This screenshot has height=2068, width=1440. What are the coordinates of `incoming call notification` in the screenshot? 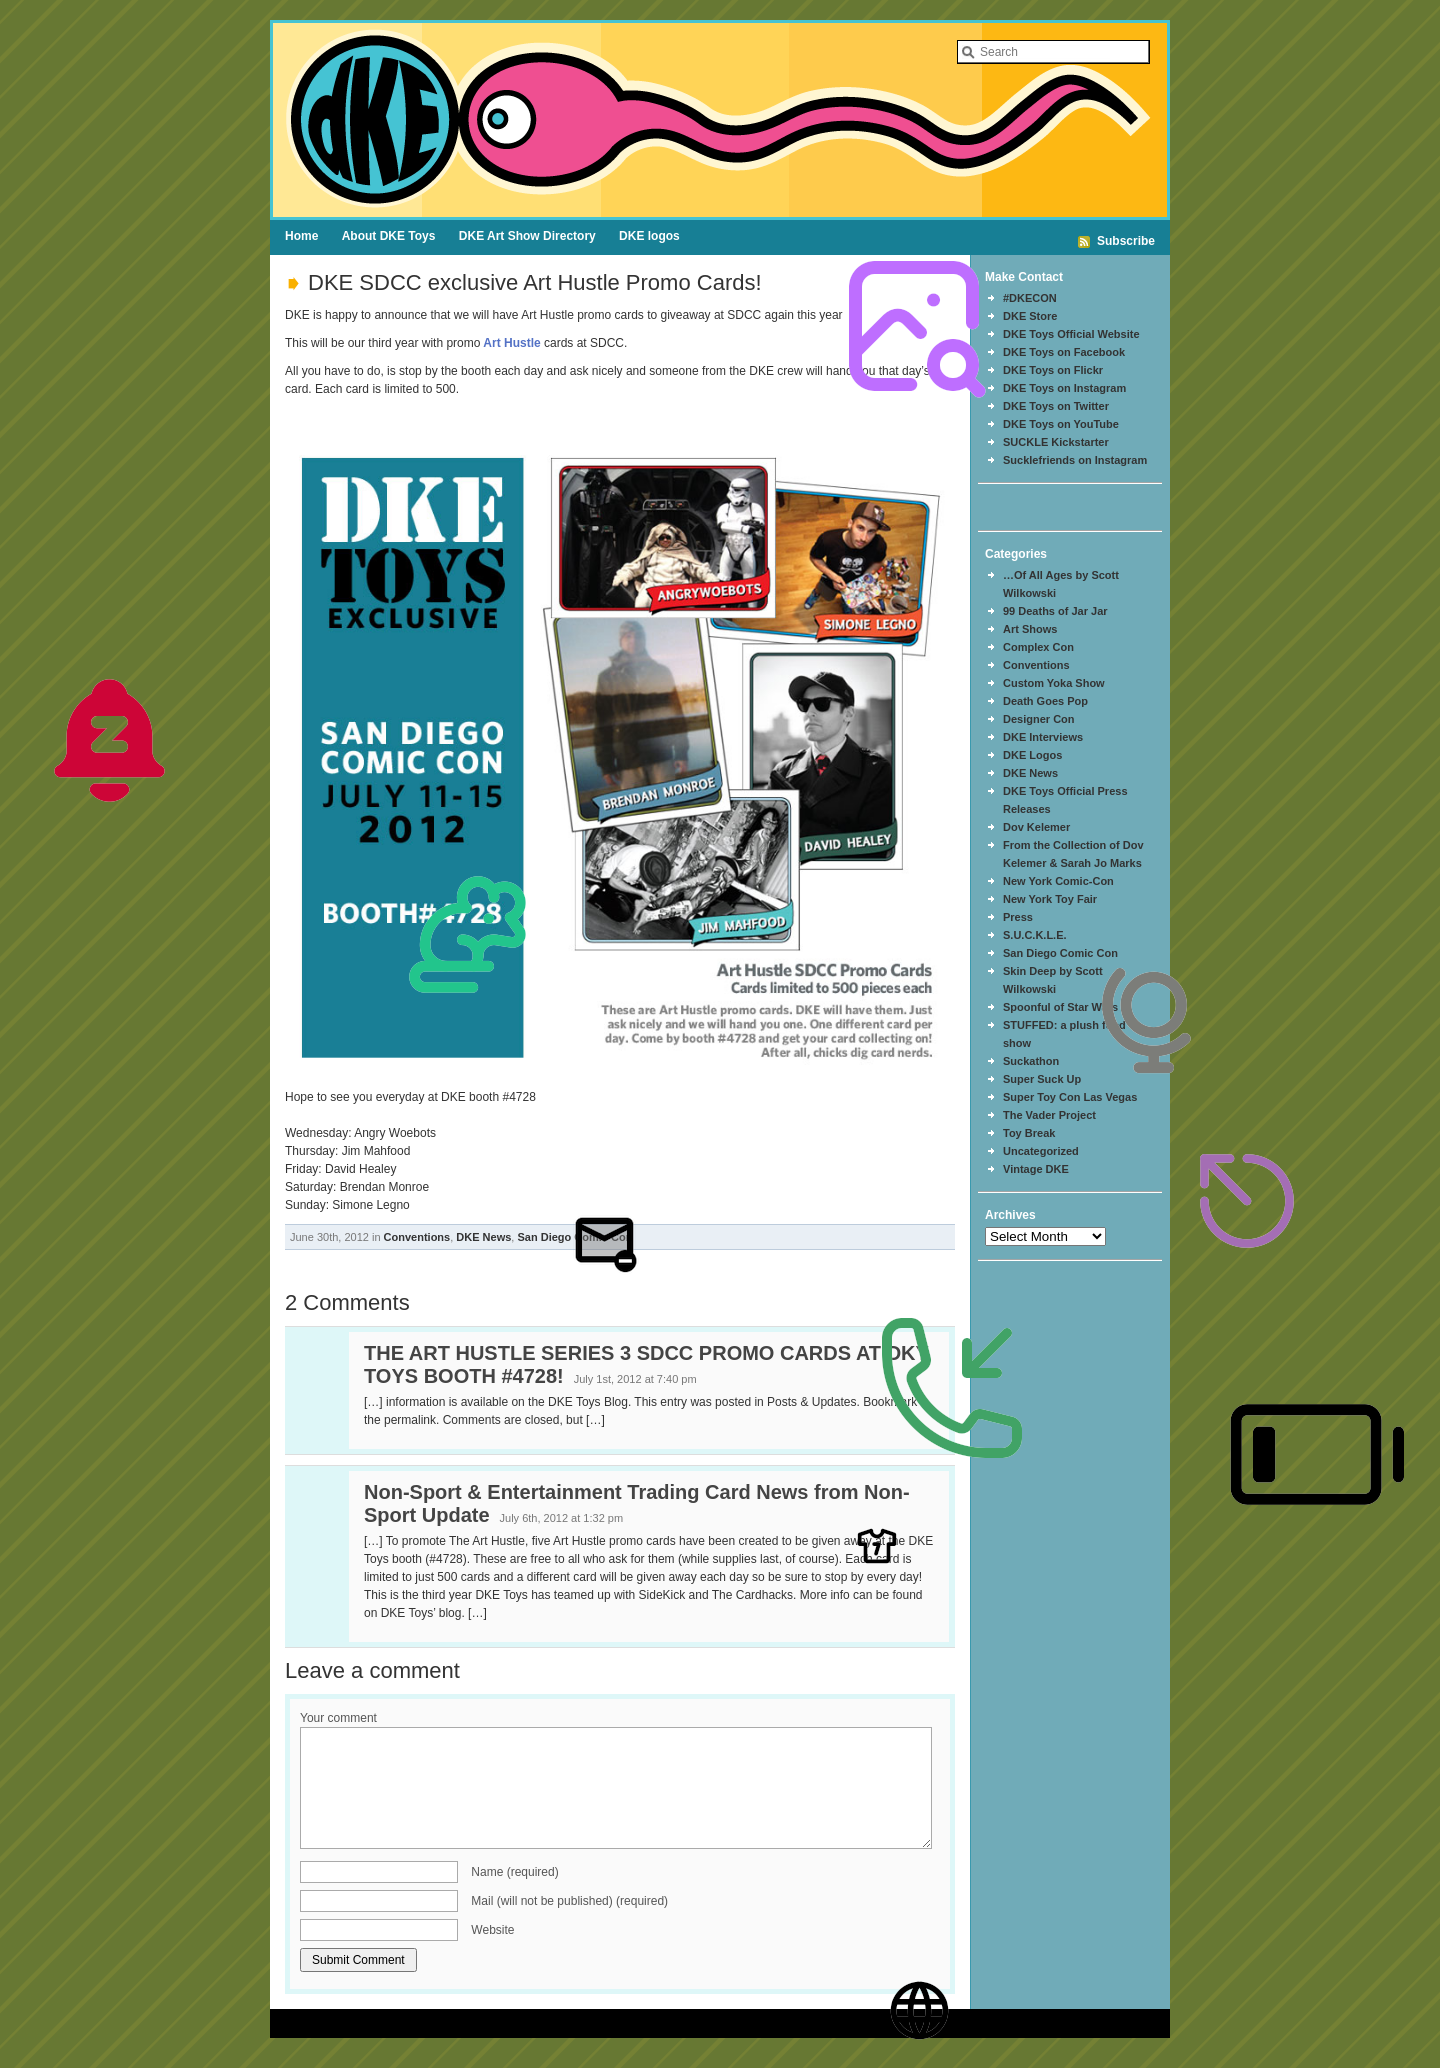 It's located at (952, 1388).